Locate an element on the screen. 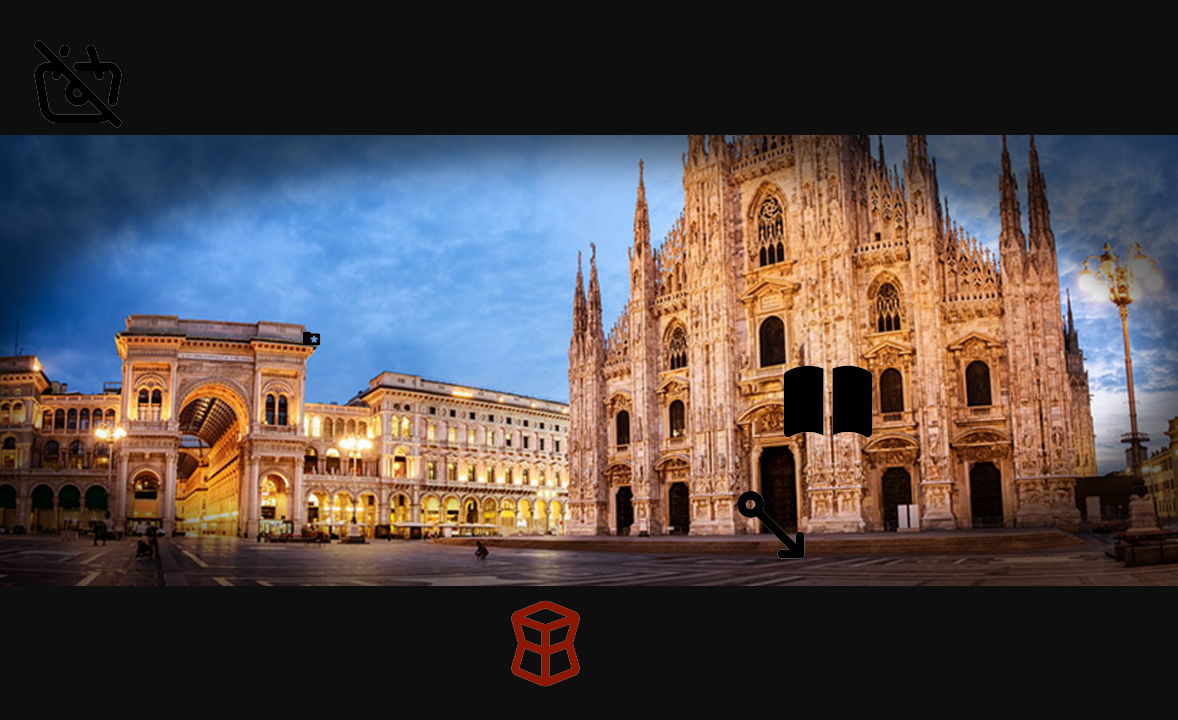 This screenshot has height=720, width=1178. view 3D object or model is located at coordinates (545, 643).